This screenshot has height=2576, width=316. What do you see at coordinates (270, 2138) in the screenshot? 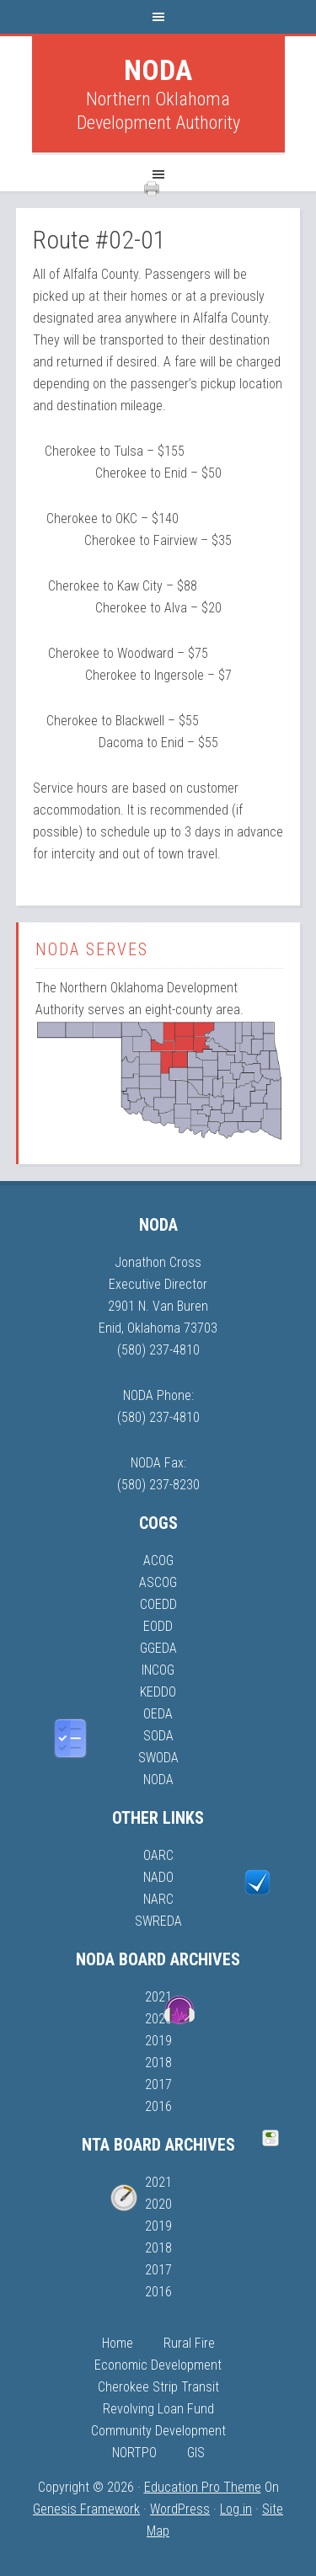
I see `open system settings or preferences` at bounding box center [270, 2138].